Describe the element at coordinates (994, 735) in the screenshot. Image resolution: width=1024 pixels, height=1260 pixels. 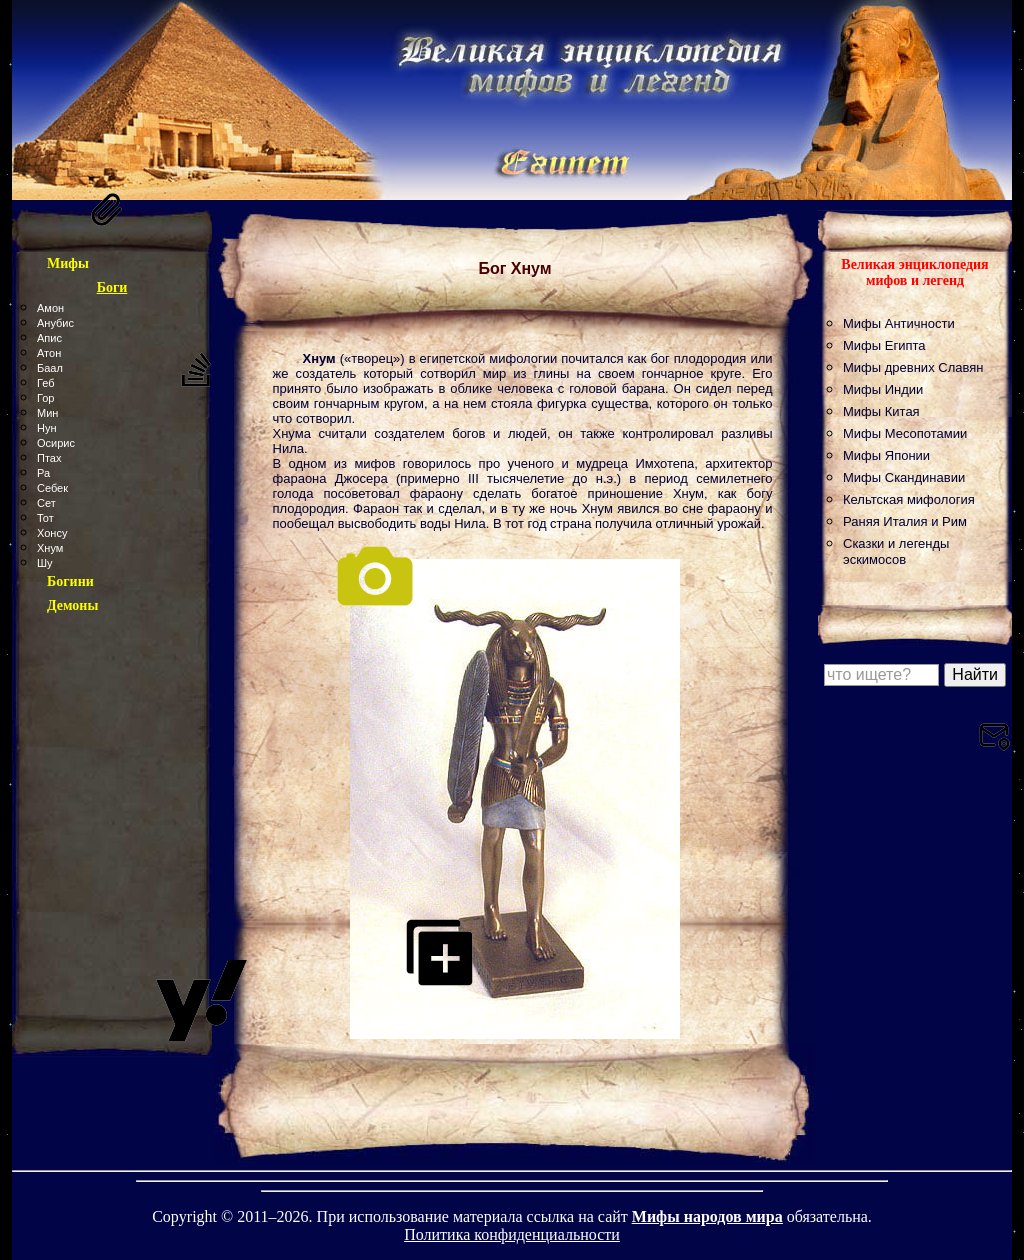
I see `view location-tagged emails` at that location.